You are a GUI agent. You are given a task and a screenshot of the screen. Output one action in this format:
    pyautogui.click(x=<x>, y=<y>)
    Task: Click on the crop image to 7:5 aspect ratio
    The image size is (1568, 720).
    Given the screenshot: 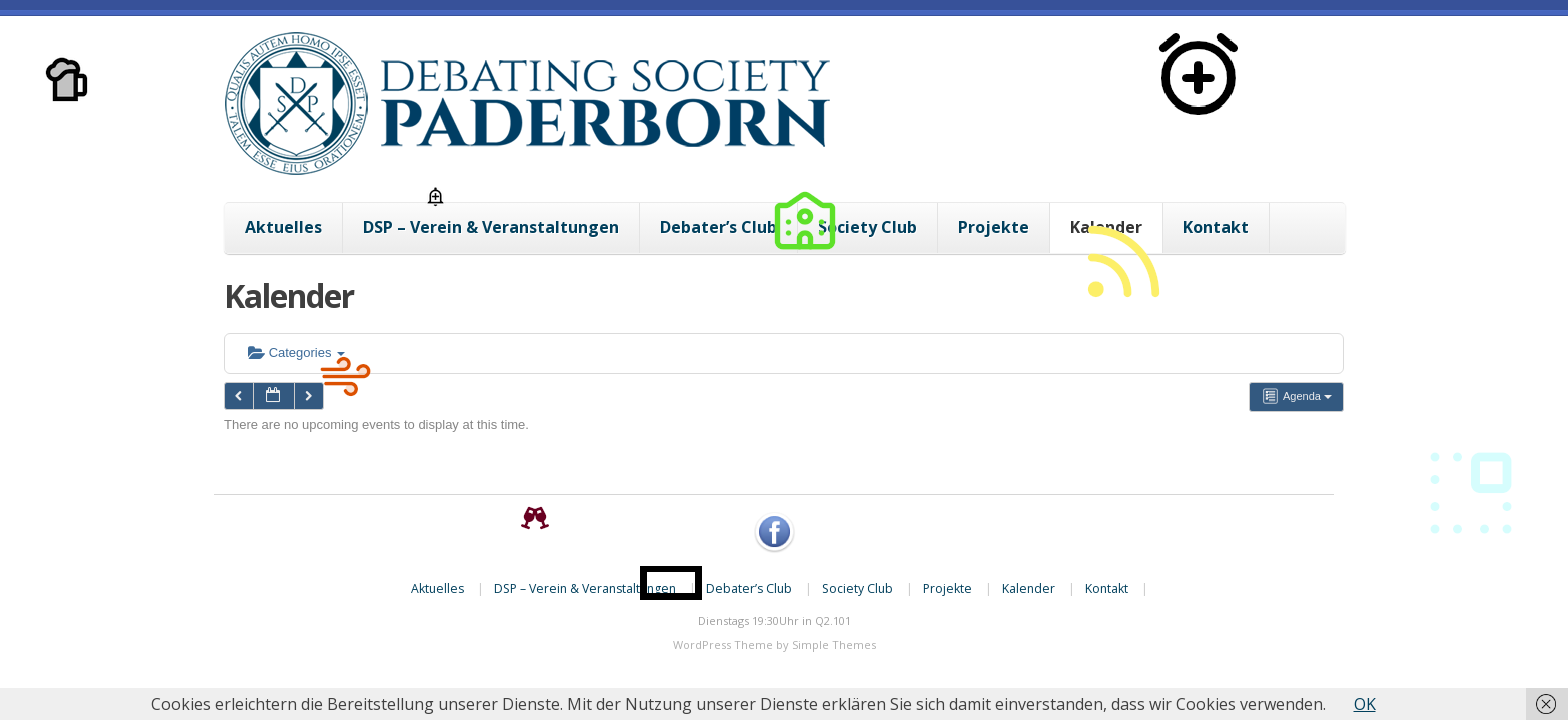 What is the action you would take?
    pyautogui.click(x=671, y=583)
    